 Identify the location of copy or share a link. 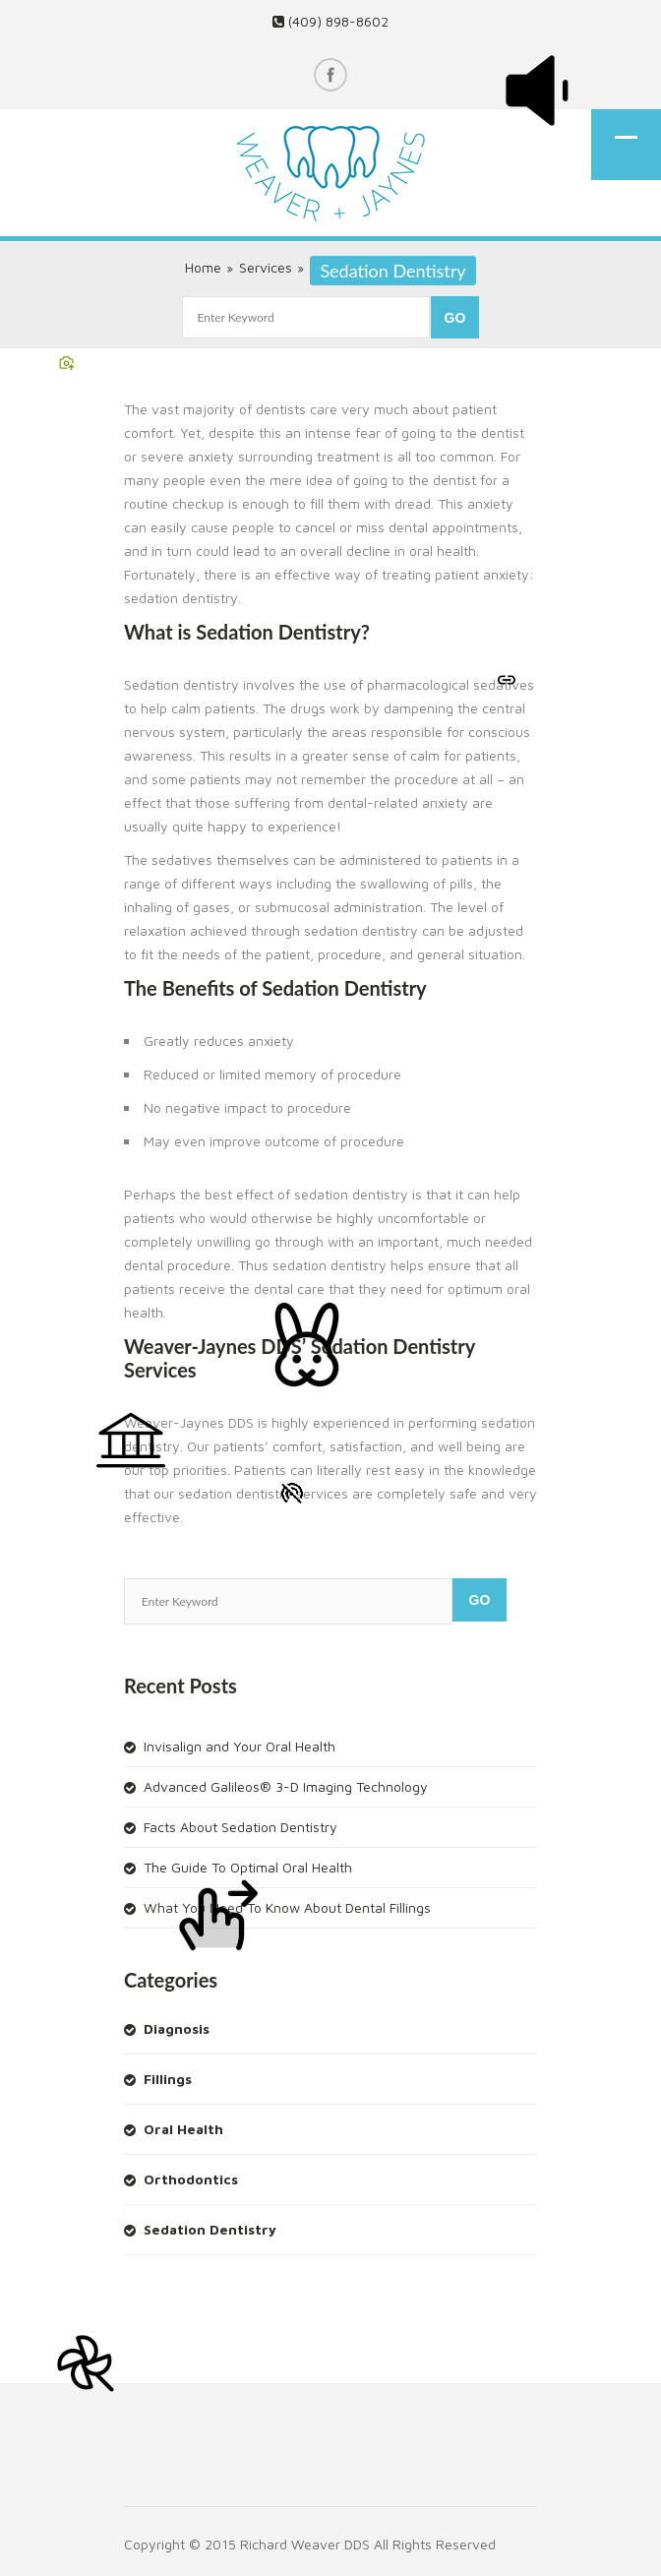
(507, 680).